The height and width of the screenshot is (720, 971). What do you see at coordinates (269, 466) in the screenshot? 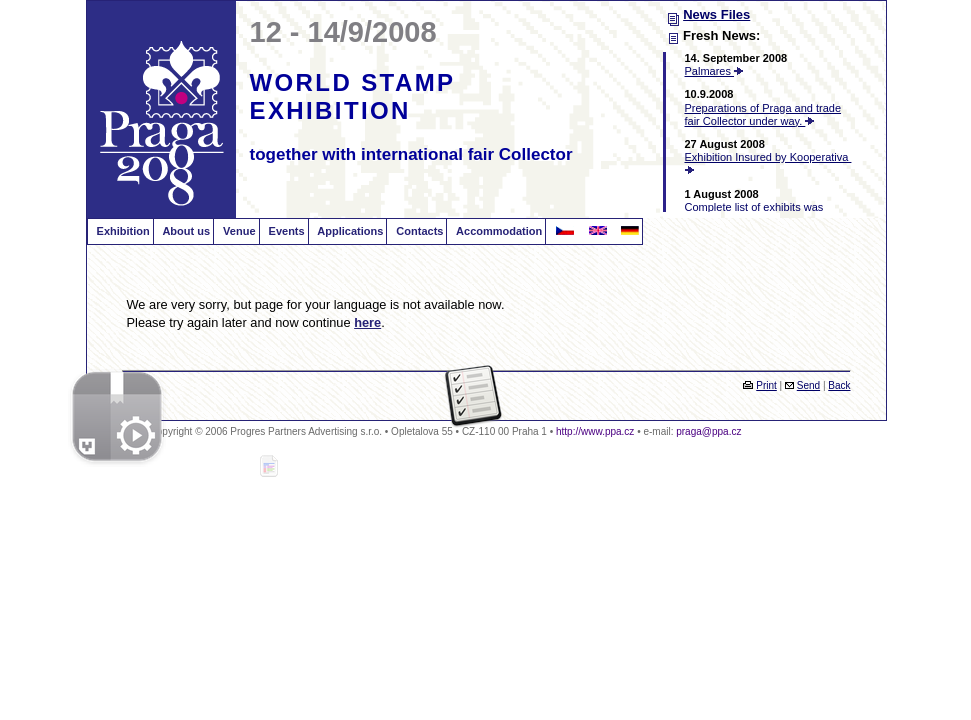
I see `access developer tools and settings` at bounding box center [269, 466].